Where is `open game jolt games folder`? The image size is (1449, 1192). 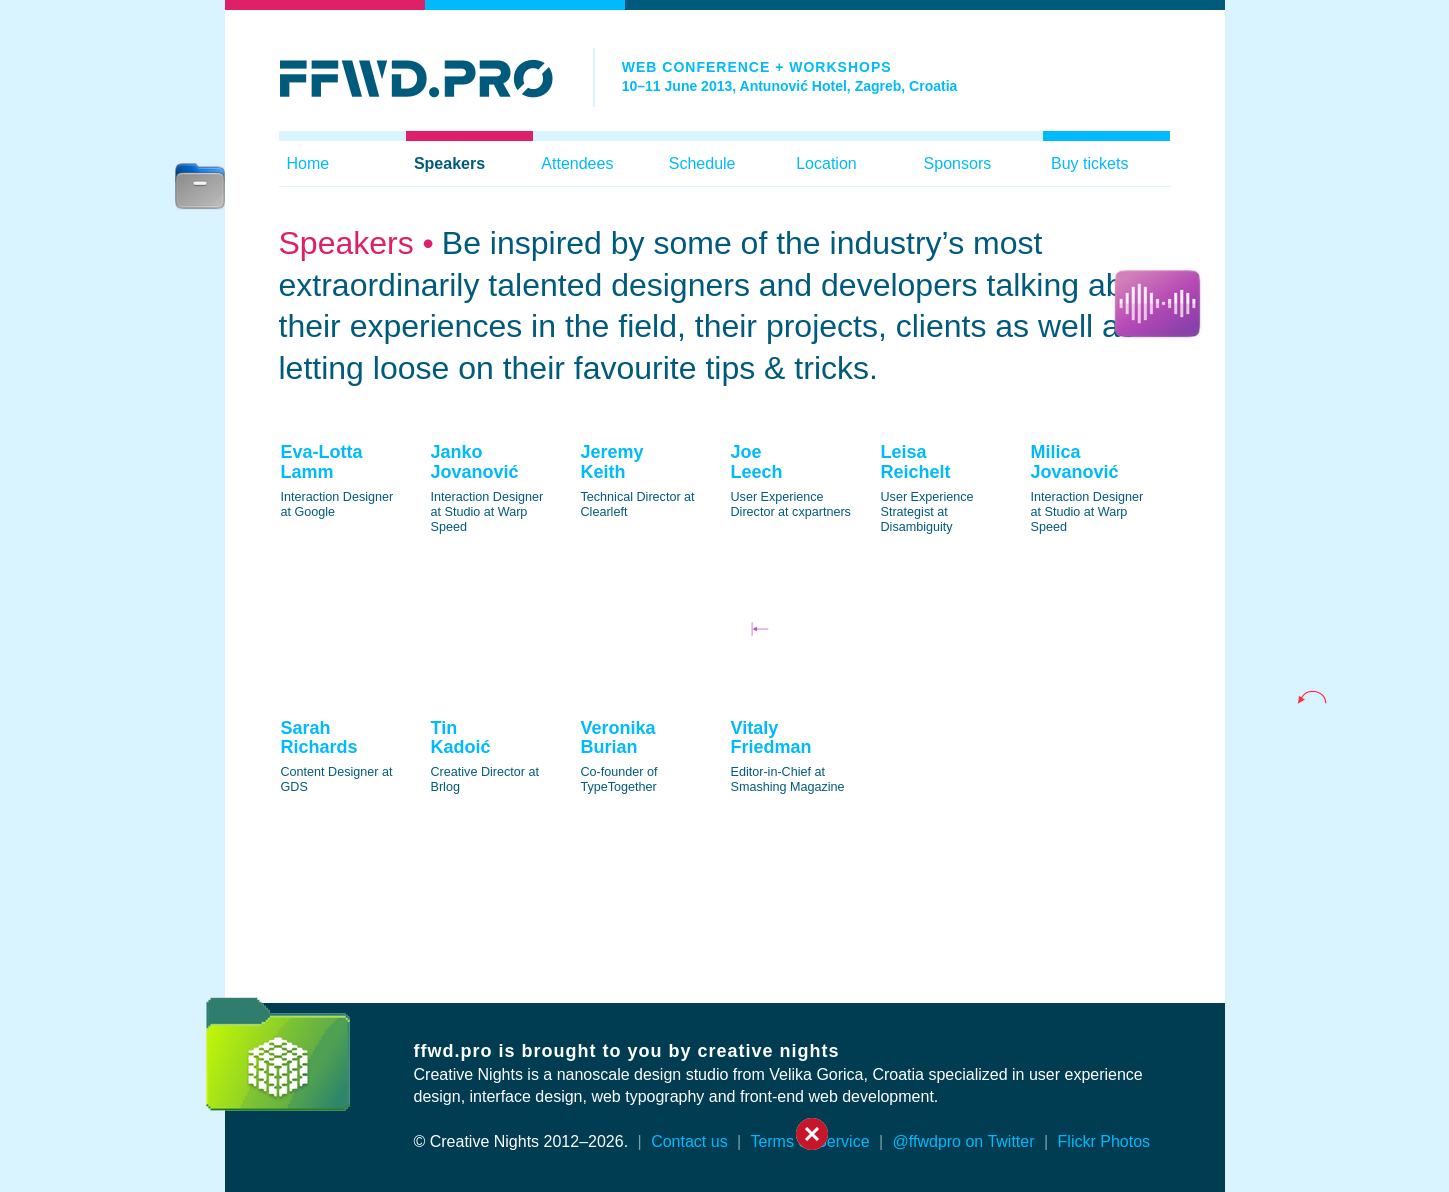 open game jolt games folder is located at coordinates (278, 1058).